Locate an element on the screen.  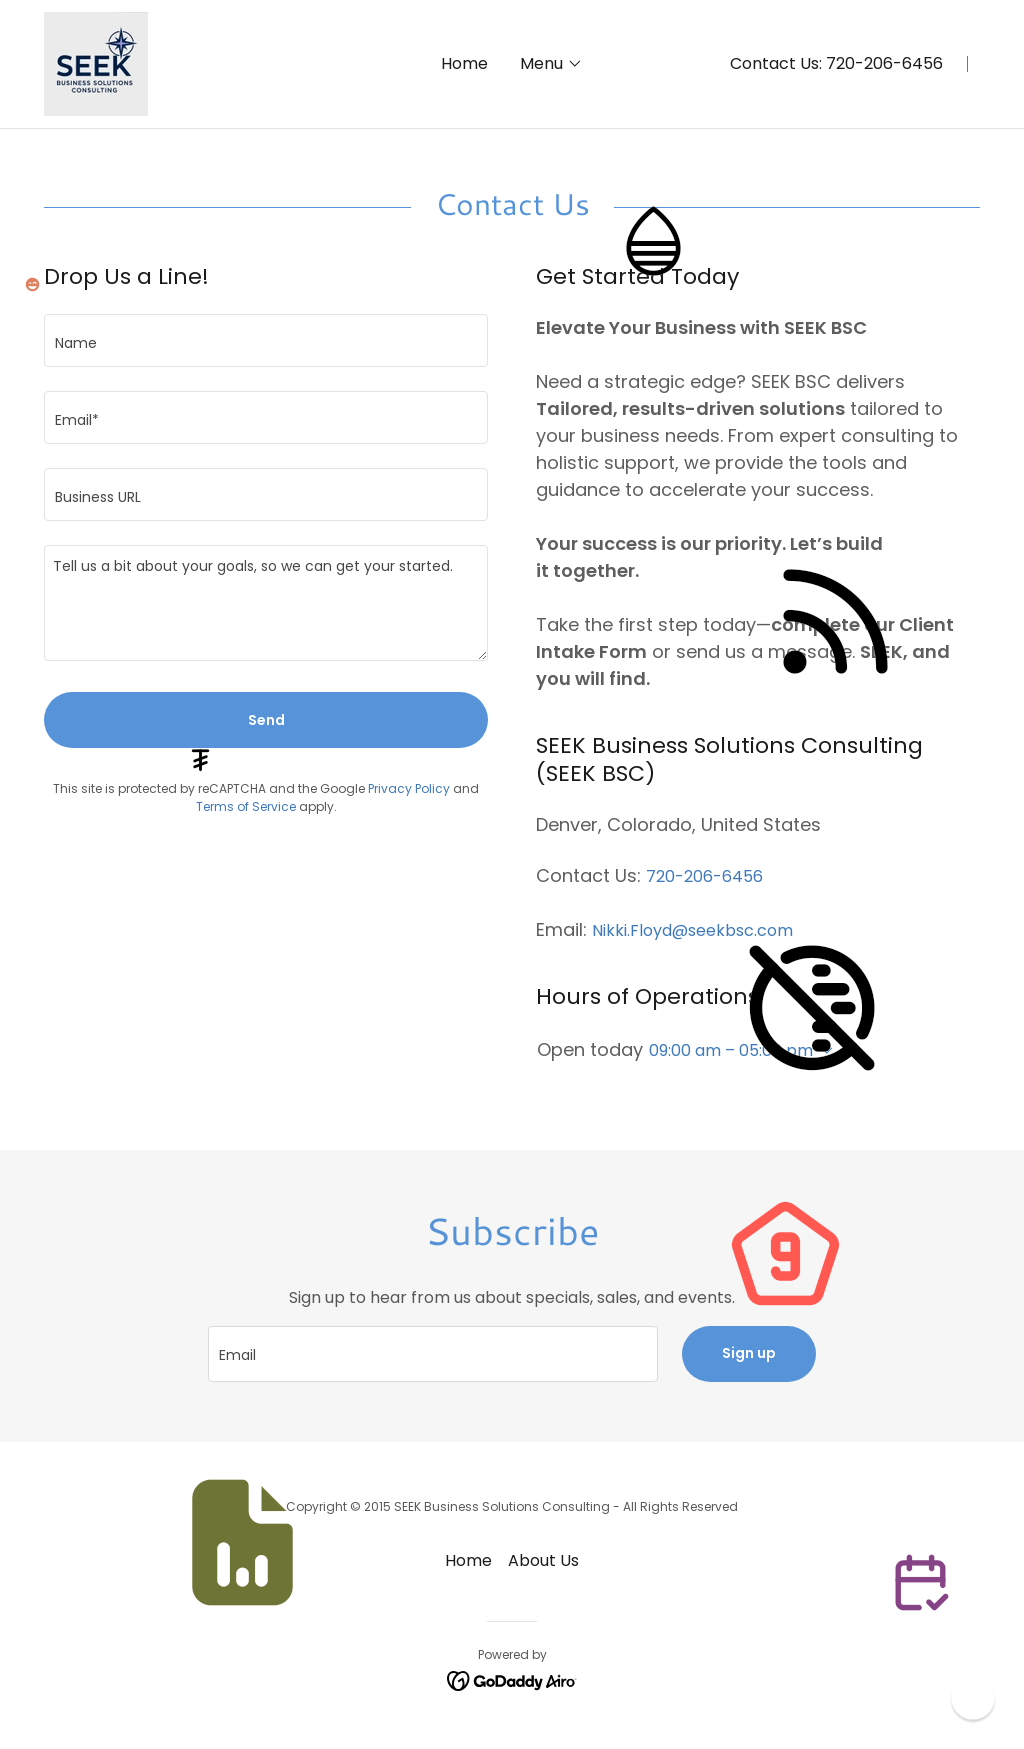
confirm or complete a scheduled event is located at coordinates (920, 1582).